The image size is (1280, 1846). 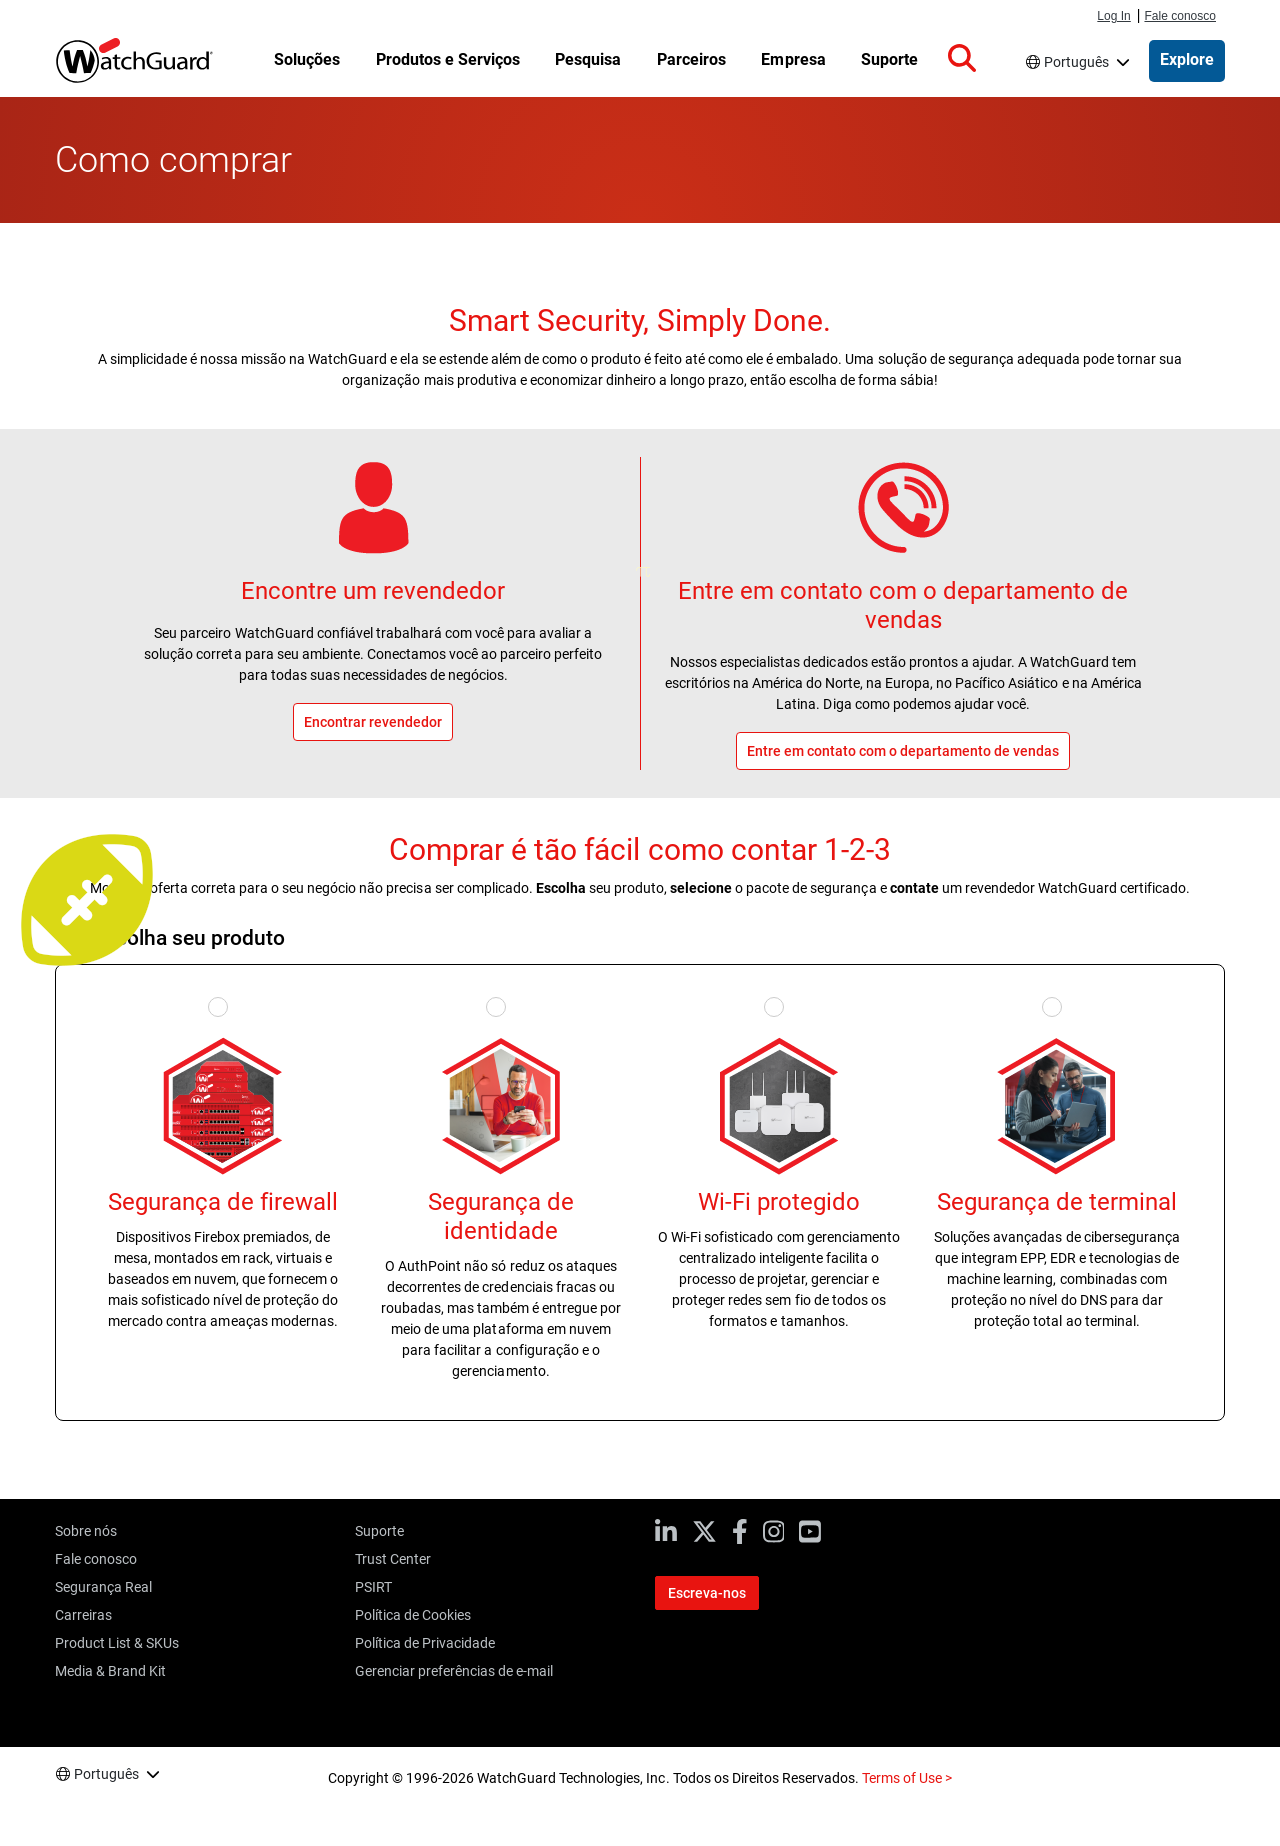 I want to click on access mathematical or scientific calculator functions, so click(x=643, y=571).